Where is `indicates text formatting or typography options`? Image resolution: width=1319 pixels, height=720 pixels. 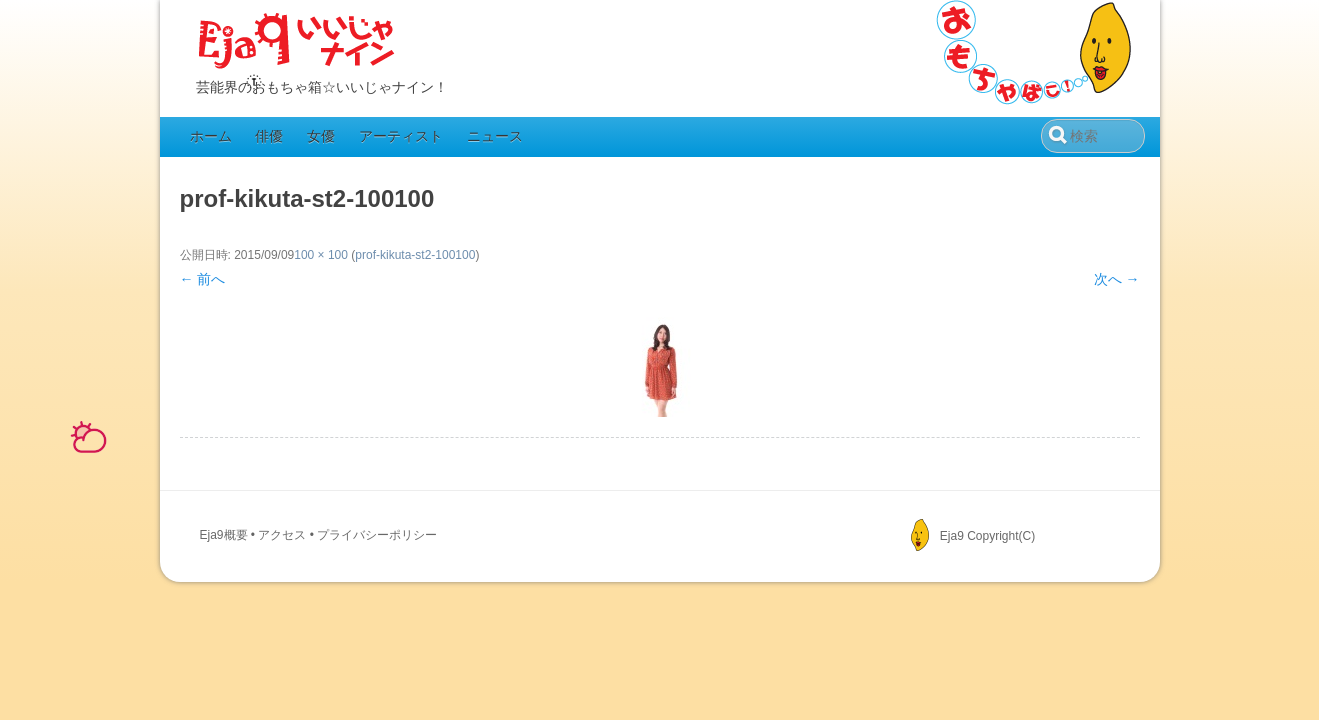 indicates text formatting or typography options is located at coordinates (254, 82).